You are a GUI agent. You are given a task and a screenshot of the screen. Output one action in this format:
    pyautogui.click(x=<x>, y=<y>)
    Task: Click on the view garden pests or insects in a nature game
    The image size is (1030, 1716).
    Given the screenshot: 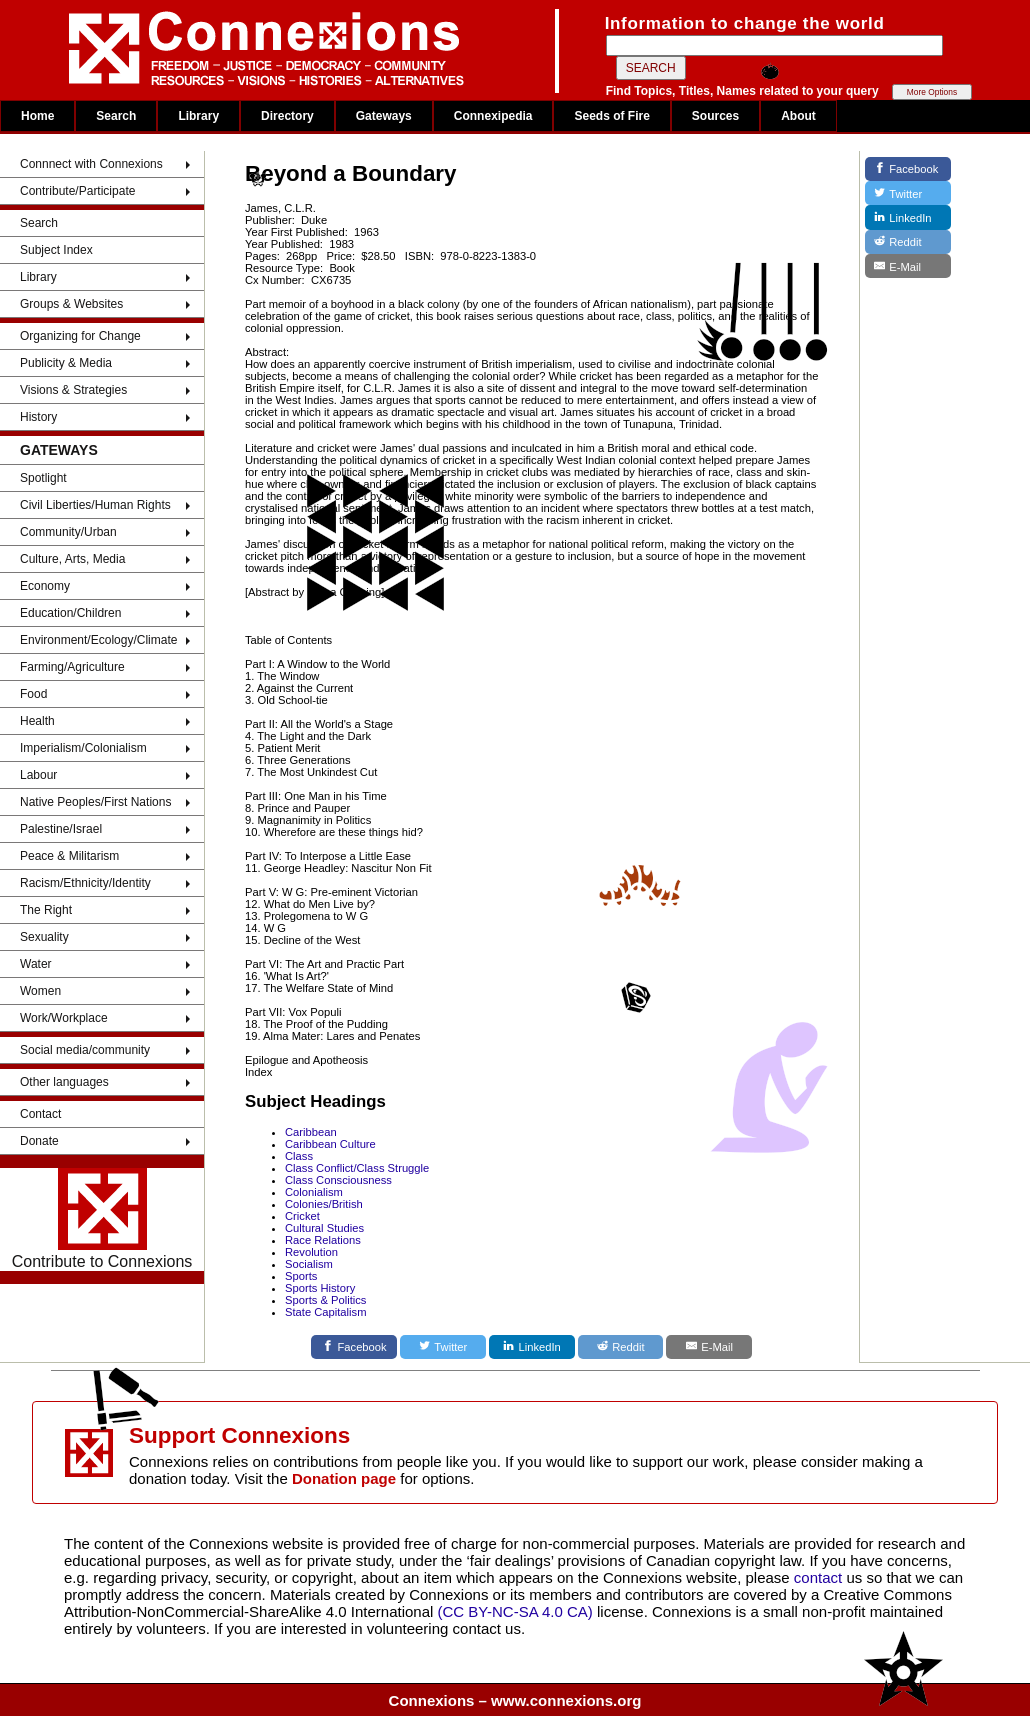 What is the action you would take?
    pyautogui.click(x=639, y=885)
    